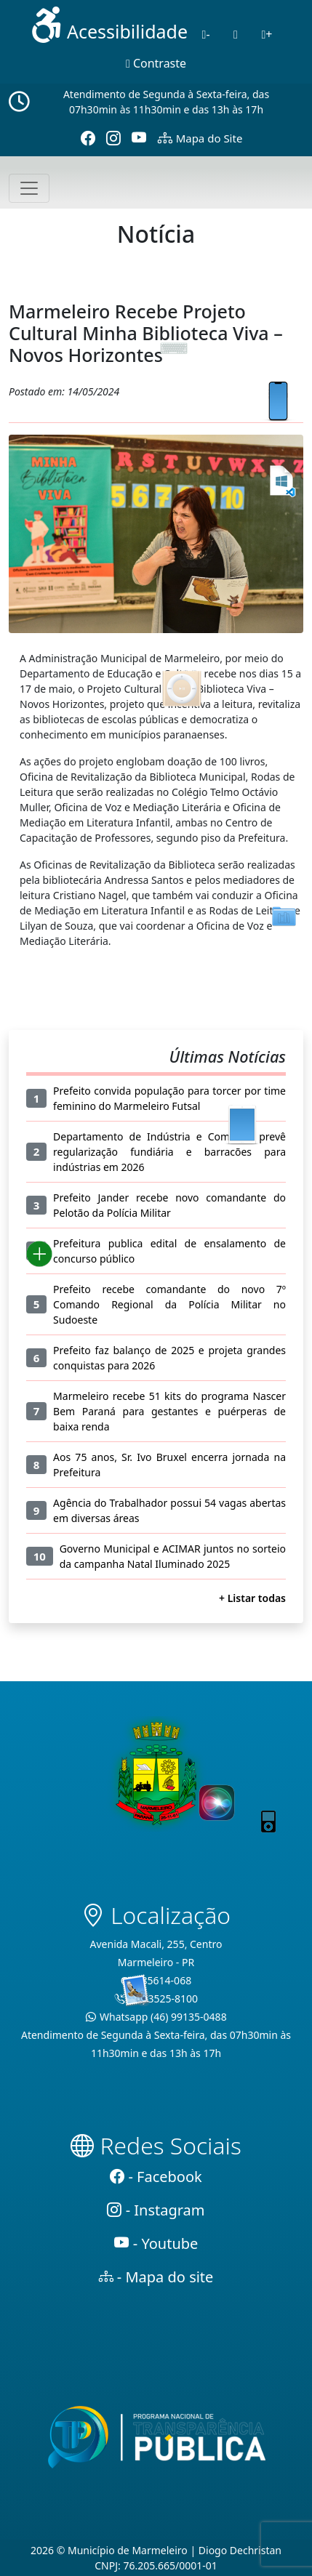 This screenshot has height=2576, width=312. Describe the element at coordinates (242, 1124) in the screenshot. I see `iPad with cellular connectivity` at that location.